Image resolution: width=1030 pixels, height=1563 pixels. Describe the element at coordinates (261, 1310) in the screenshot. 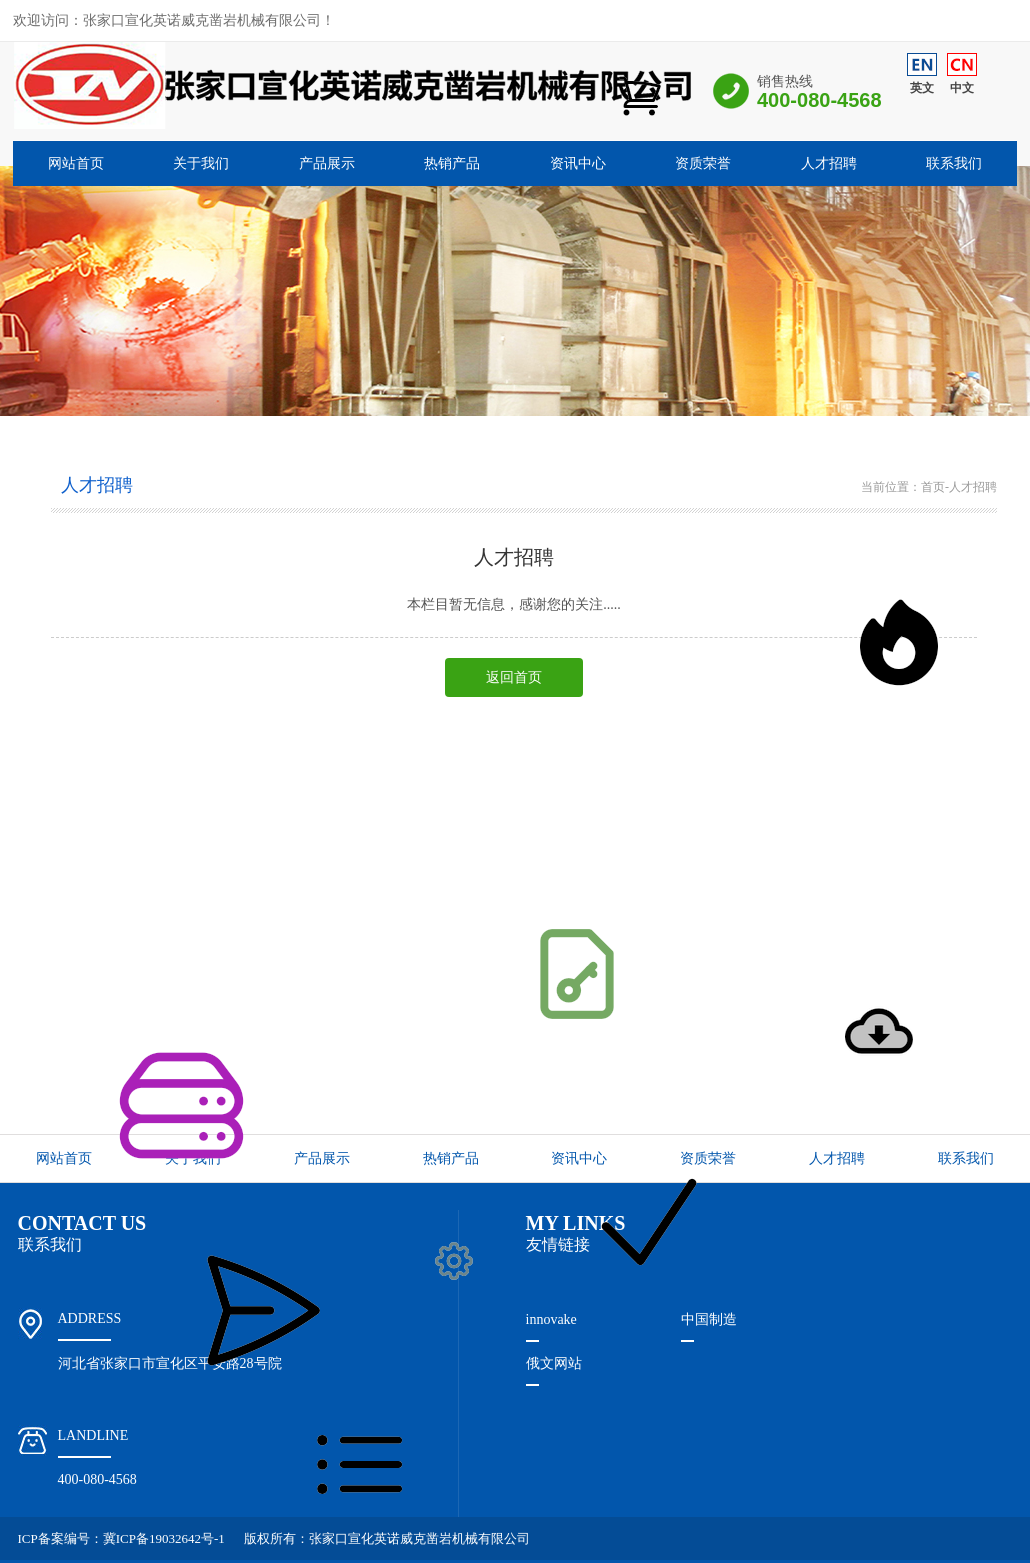

I see `send a message` at that location.